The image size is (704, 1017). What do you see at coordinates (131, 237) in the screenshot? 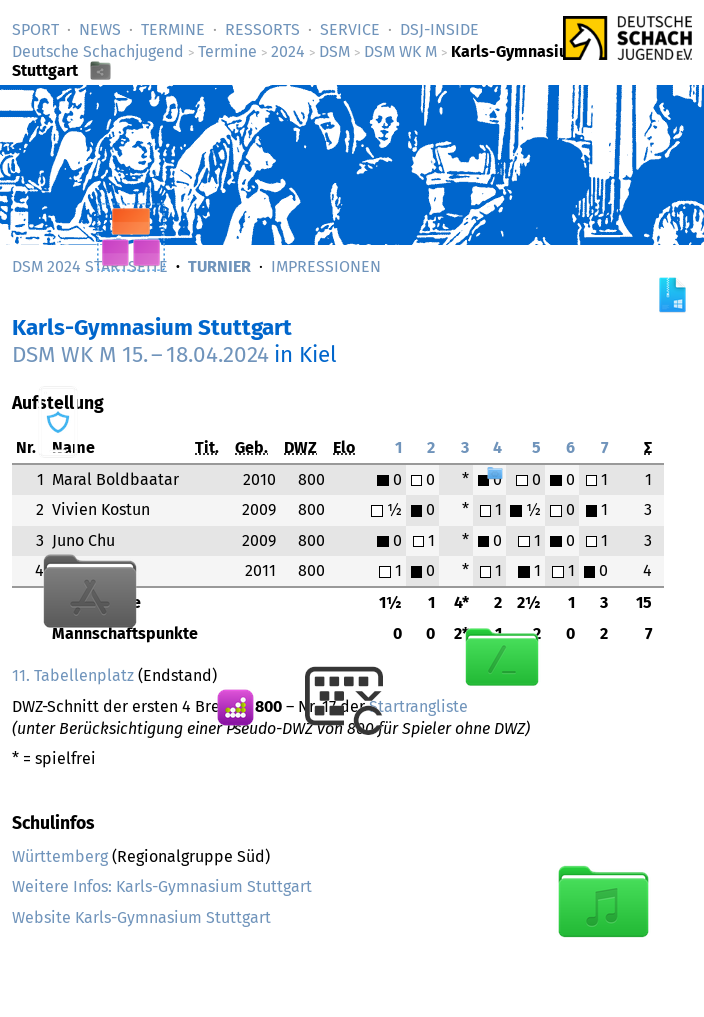
I see `select all items in the current view` at bounding box center [131, 237].